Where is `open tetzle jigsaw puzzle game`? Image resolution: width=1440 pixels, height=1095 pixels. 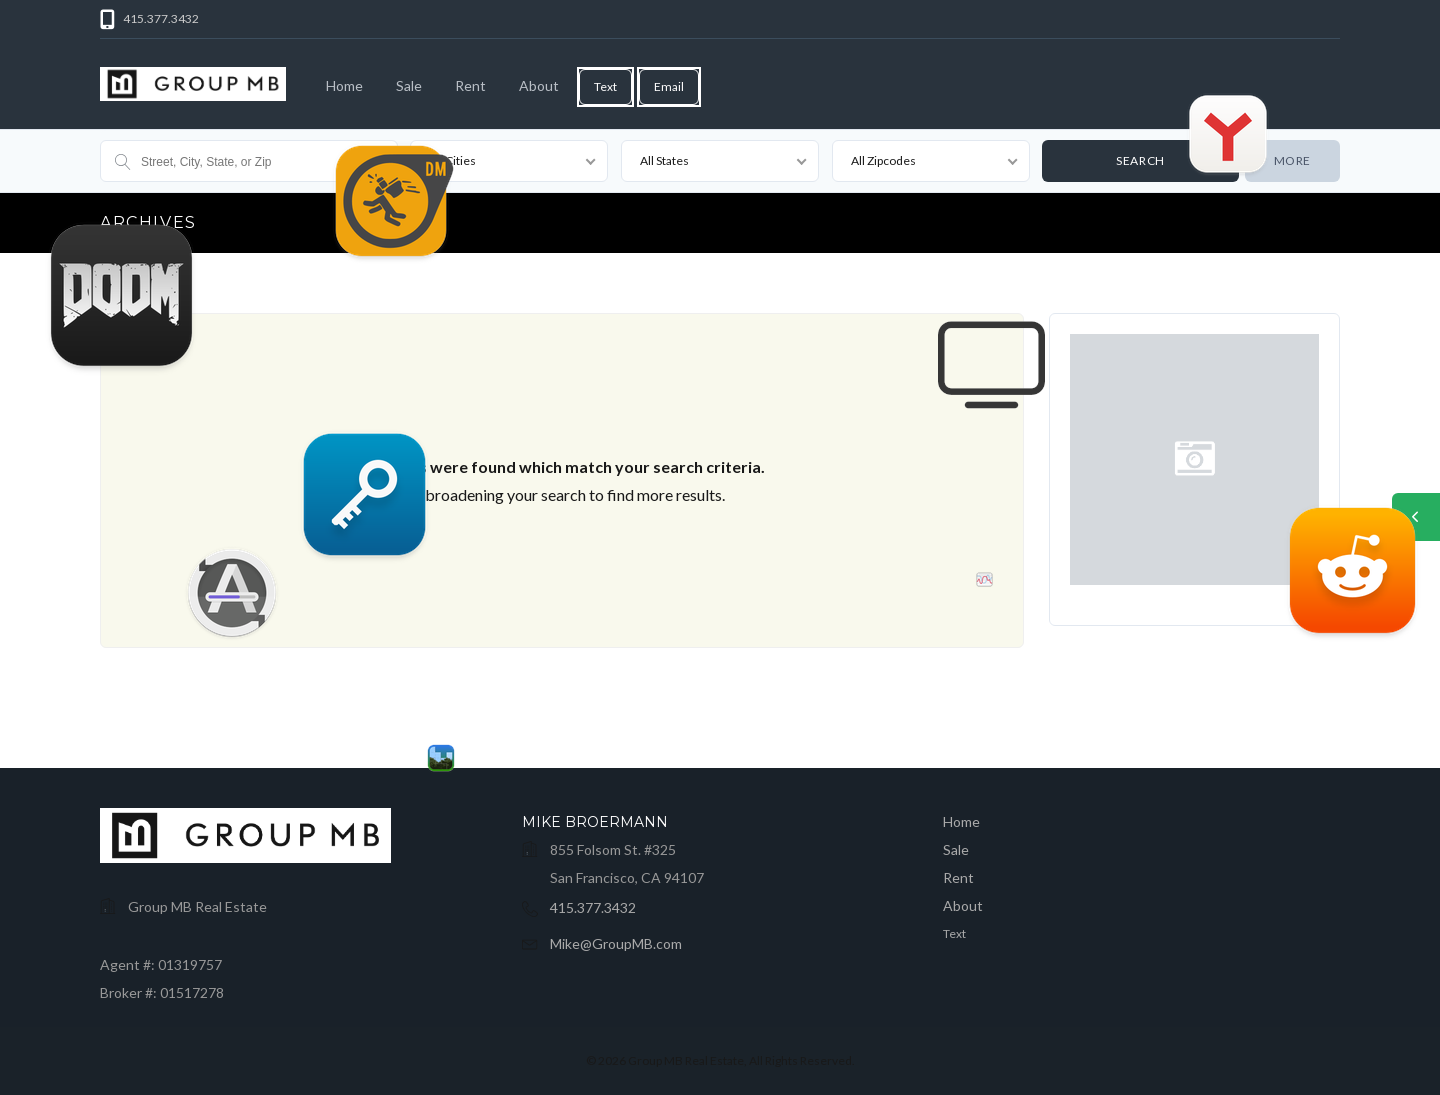
open tetzle jigsaw puzzle game is located at coordinates (441, 758).